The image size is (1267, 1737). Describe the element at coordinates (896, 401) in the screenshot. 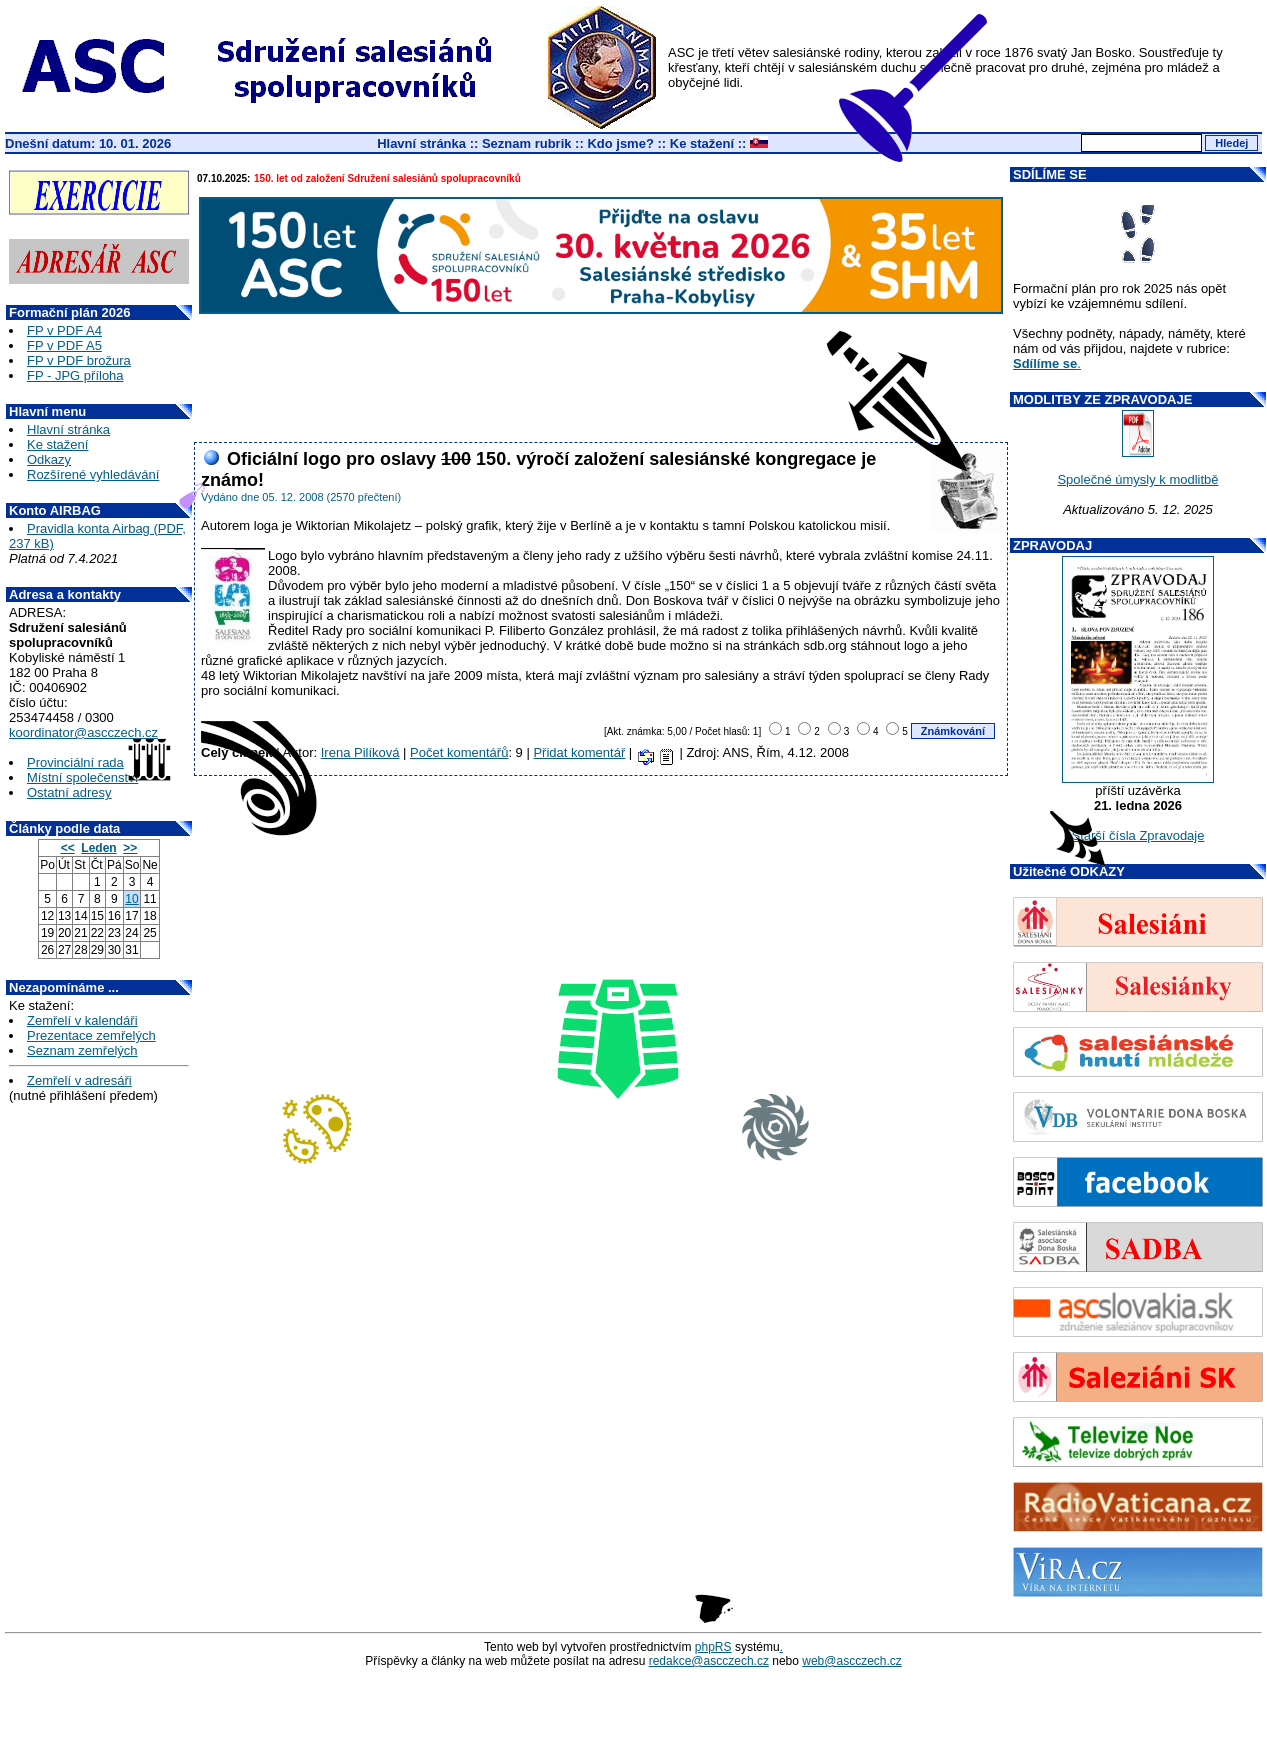

I see `equip a dagger or short blade weapon` at that location.